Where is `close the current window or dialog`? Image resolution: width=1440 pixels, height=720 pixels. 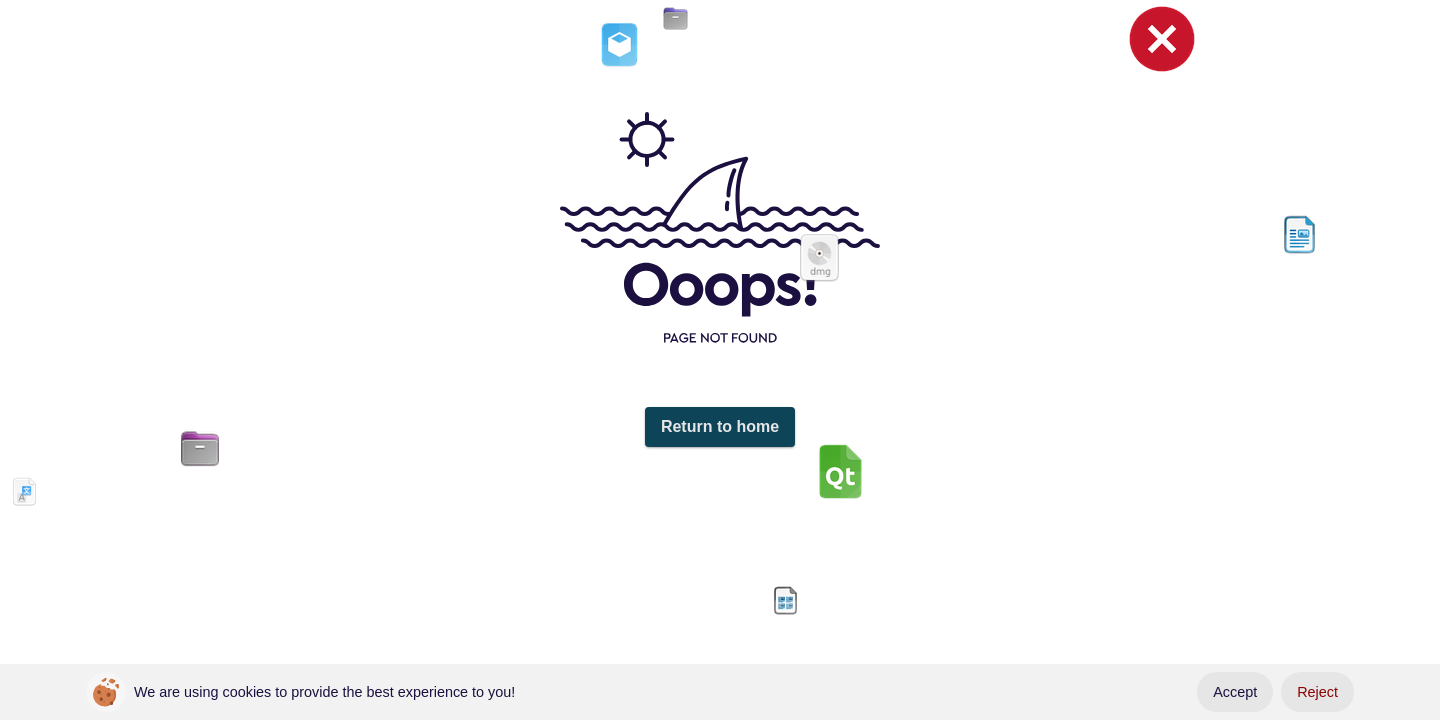 close the current window or dialog is located at coordinates (1162, 39).